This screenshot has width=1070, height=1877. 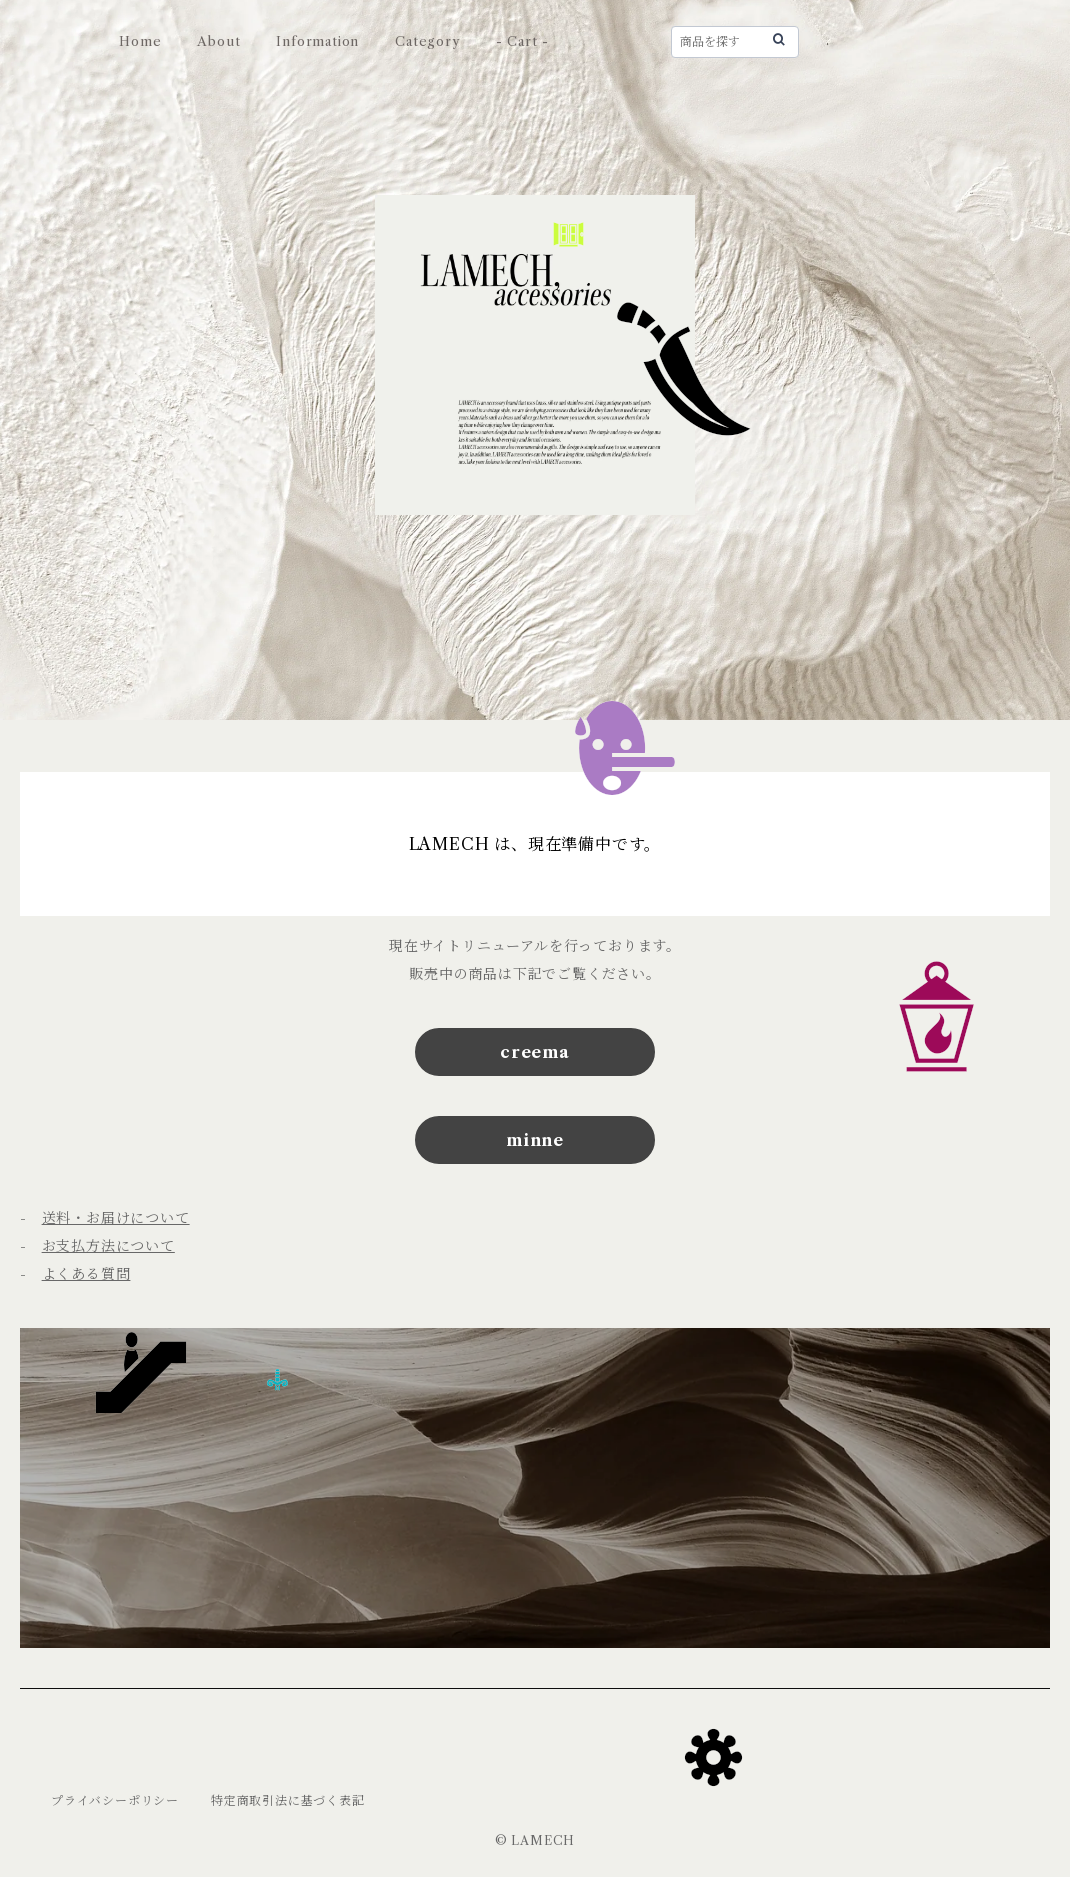 I want to click on indicates slow processing or loading state, so click(x=713, y=1757).